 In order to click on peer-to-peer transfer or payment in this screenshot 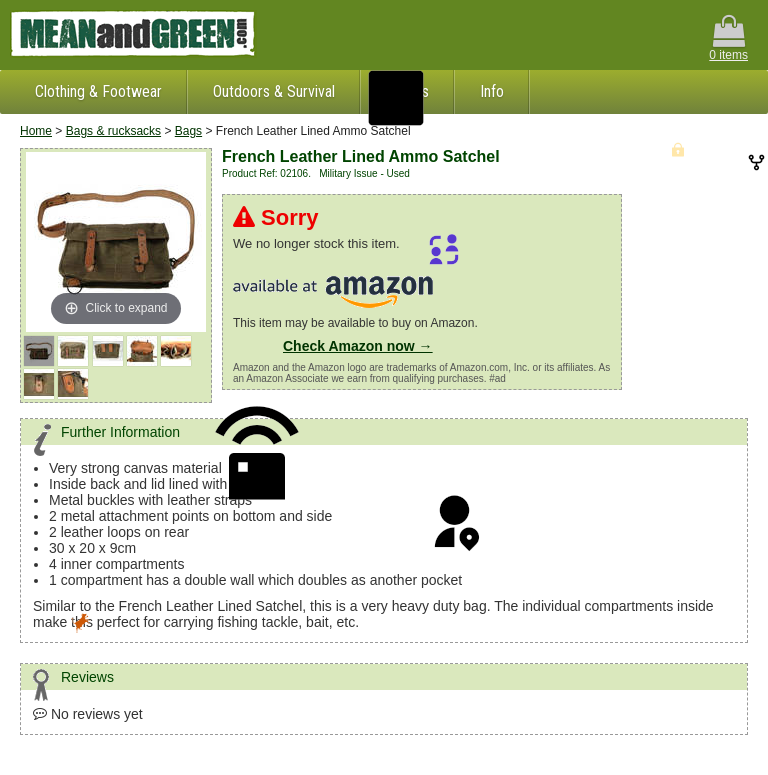, I will do `click(444, 250)`.